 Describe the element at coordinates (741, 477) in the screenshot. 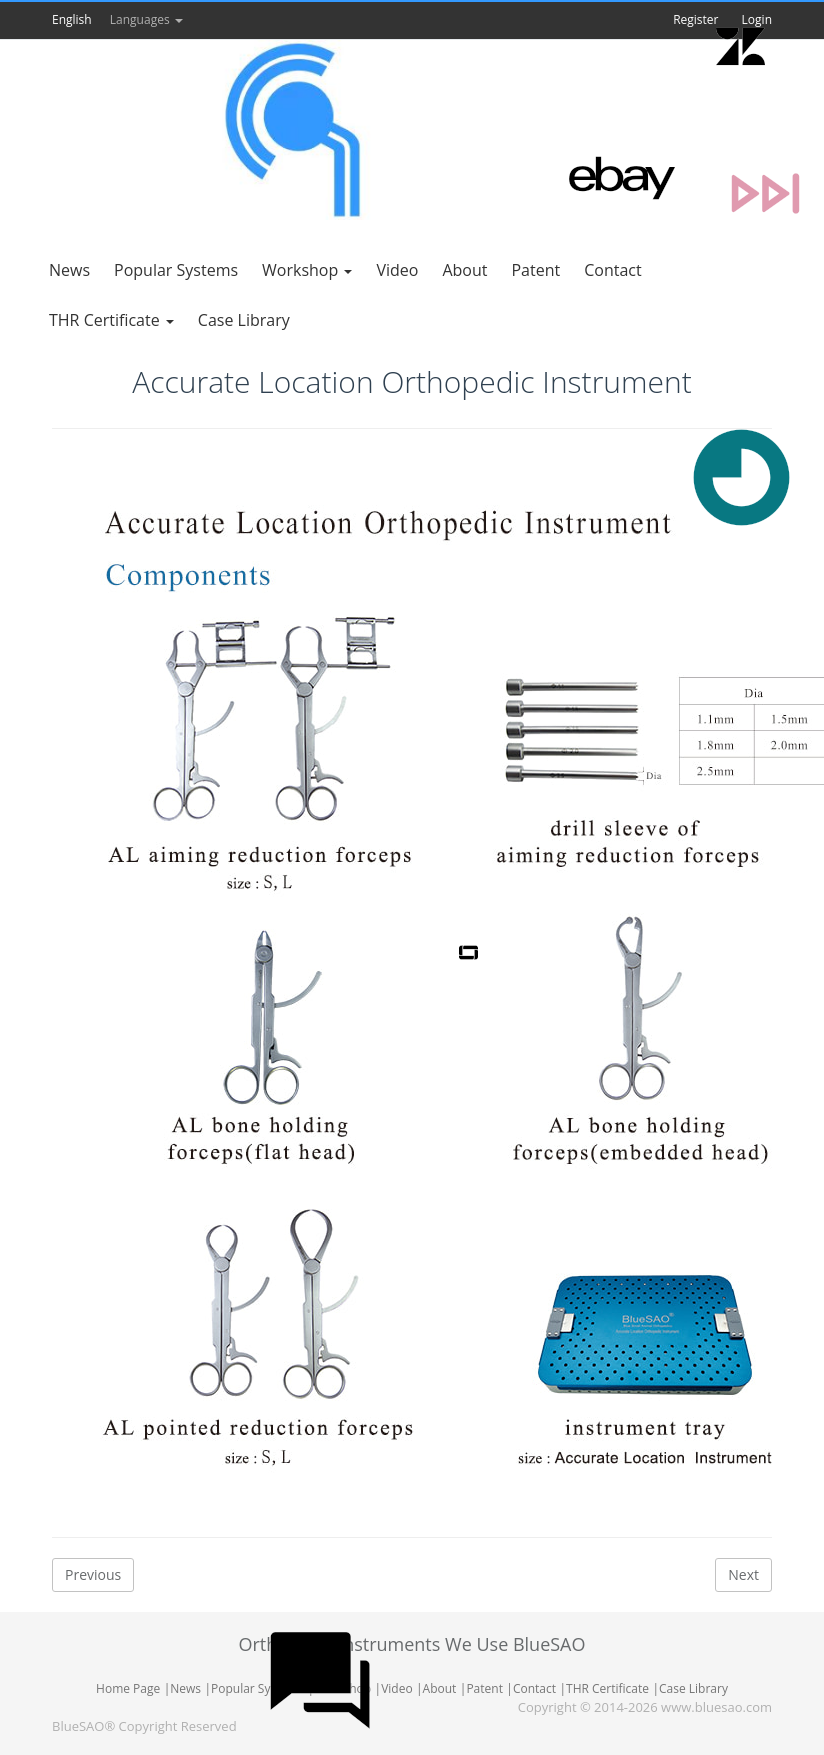

I see `indicates loading or processing in progress` at that location.